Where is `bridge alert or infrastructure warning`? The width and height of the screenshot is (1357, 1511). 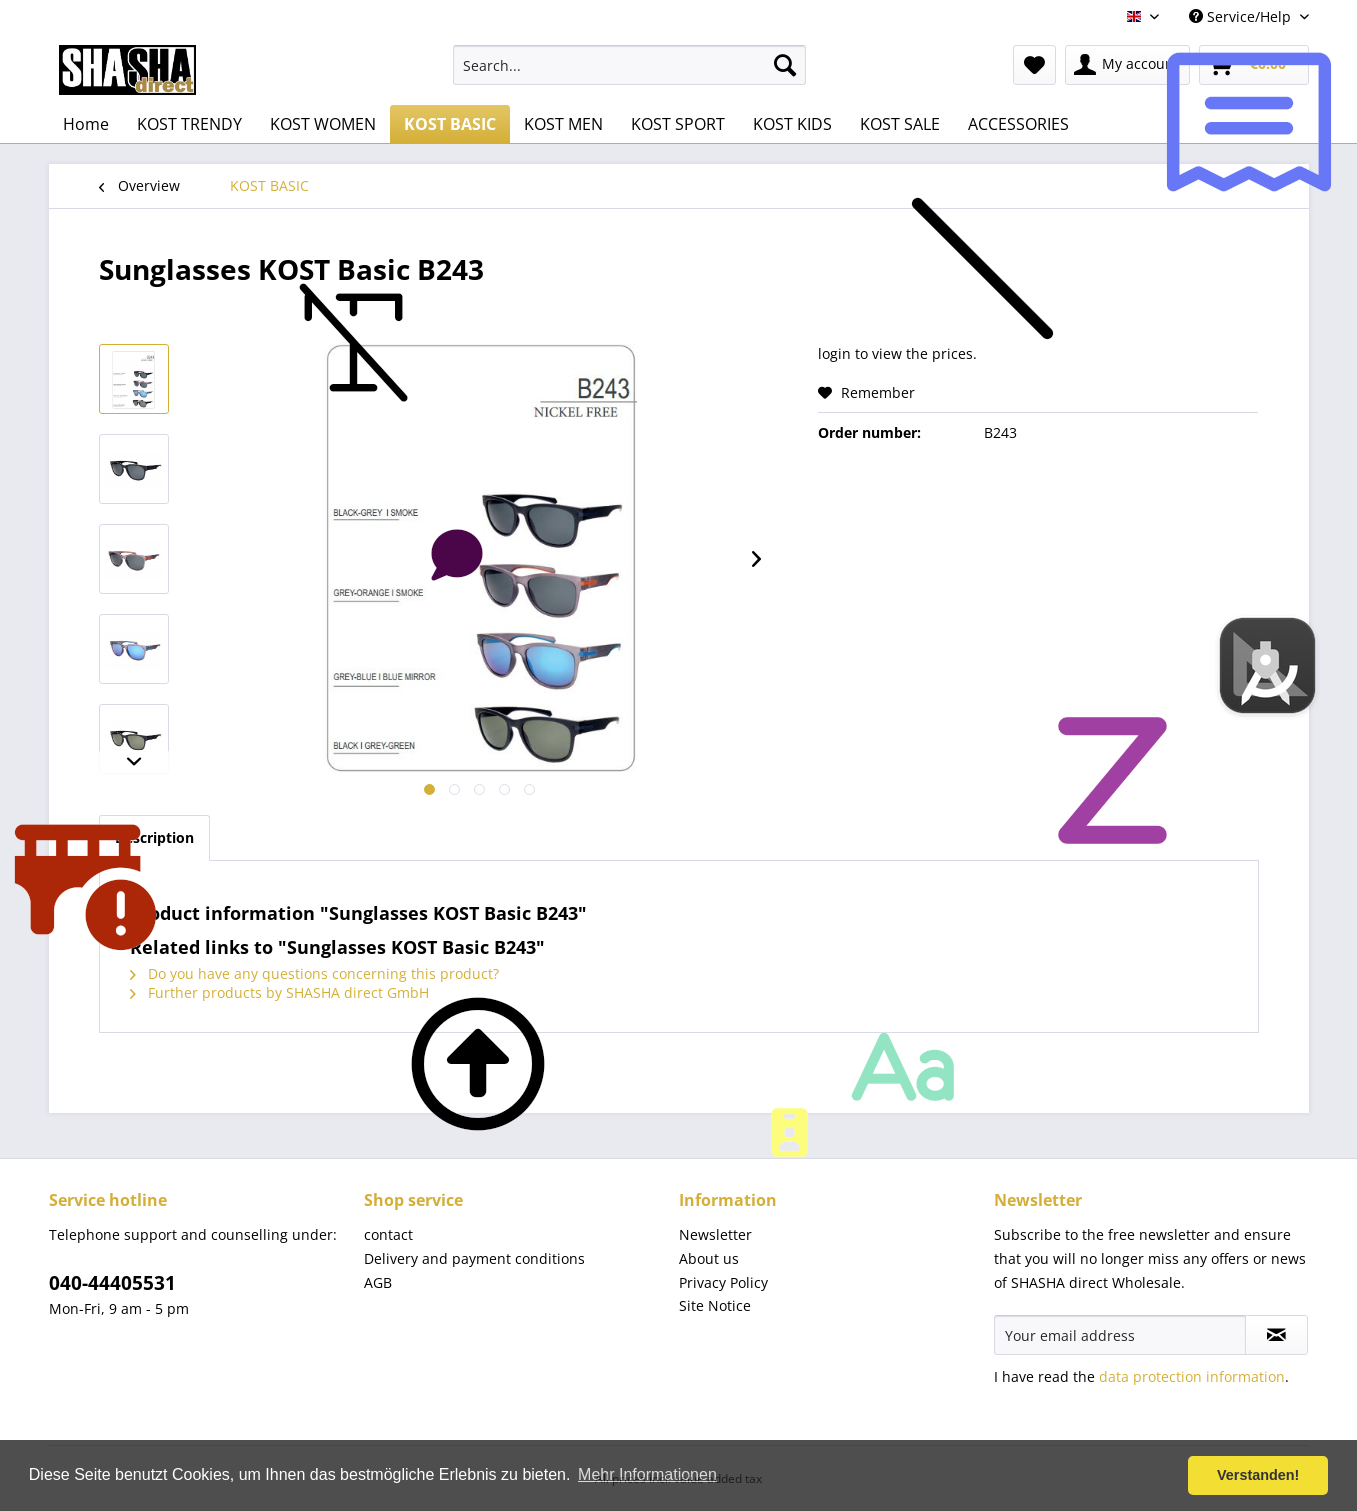
bridge alert or infrastructure warning is located at coordinates (85, 879).